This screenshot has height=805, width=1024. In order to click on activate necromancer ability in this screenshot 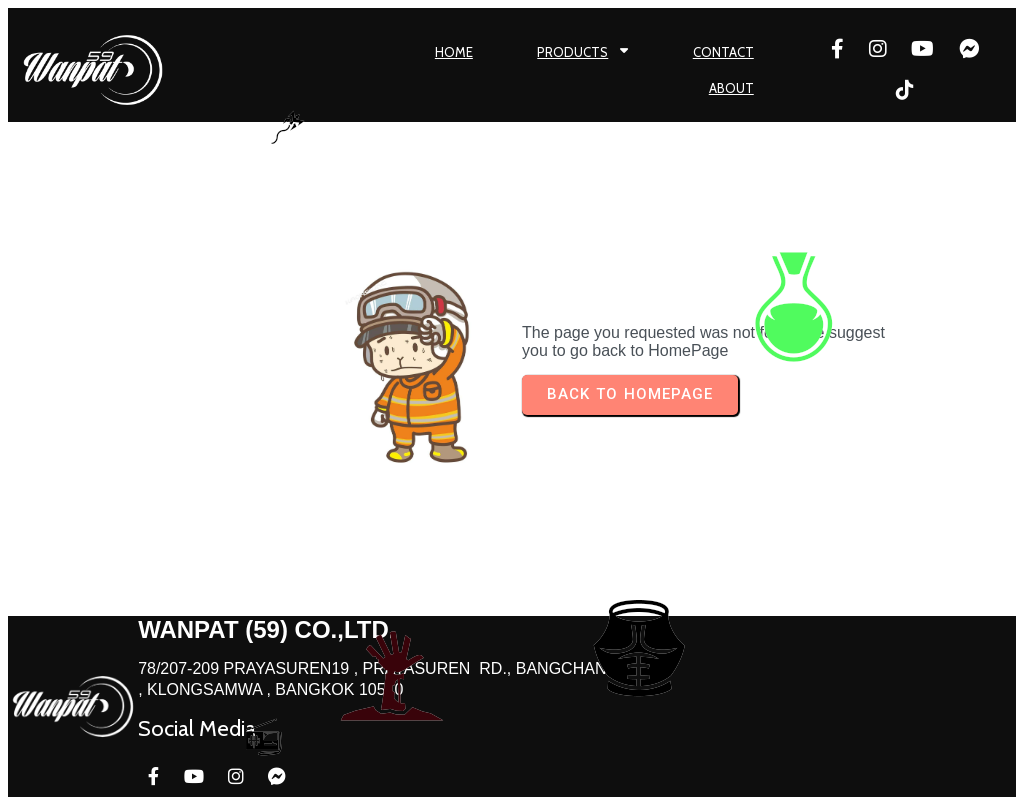, I will do `click(392, 669)`.